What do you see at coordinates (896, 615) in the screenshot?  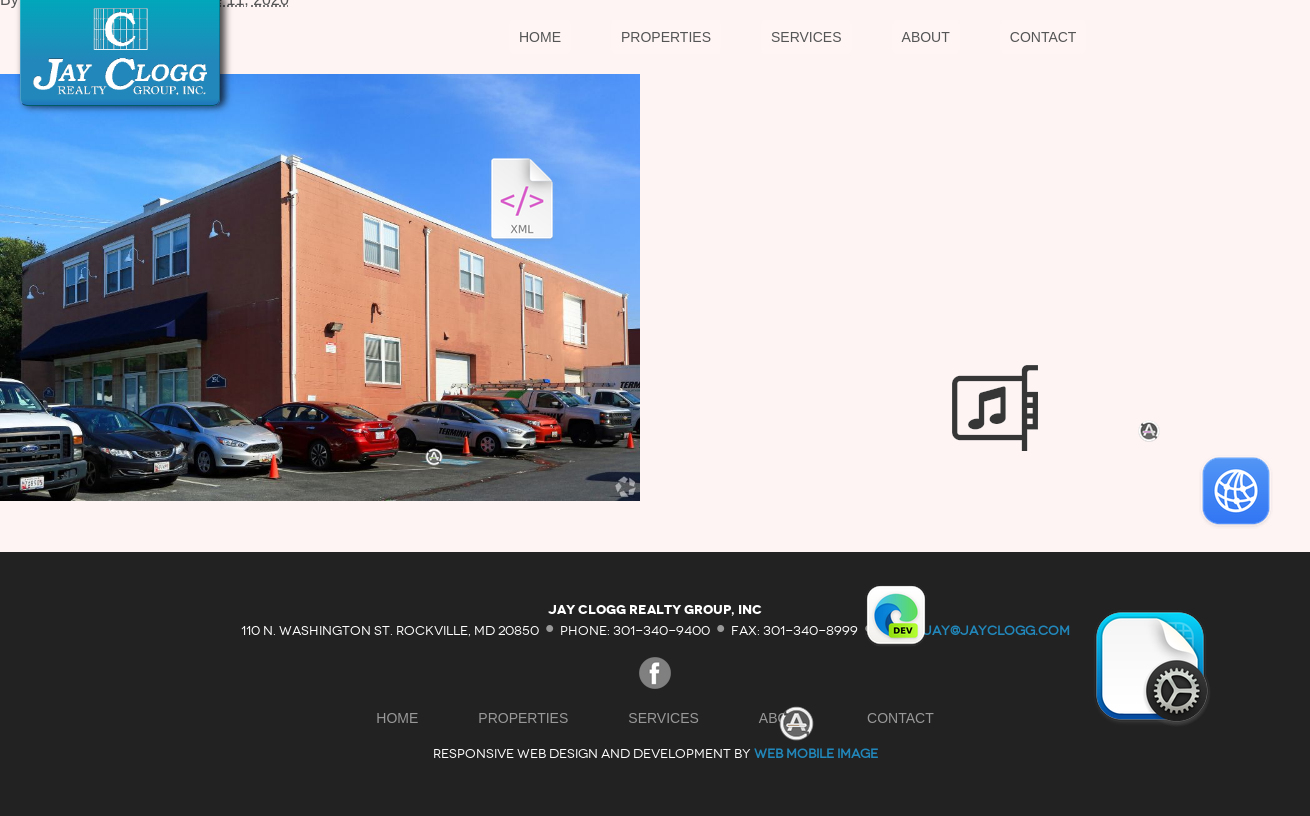 I see `open microsoft edge dev browser` at bounding box center [896, 615].